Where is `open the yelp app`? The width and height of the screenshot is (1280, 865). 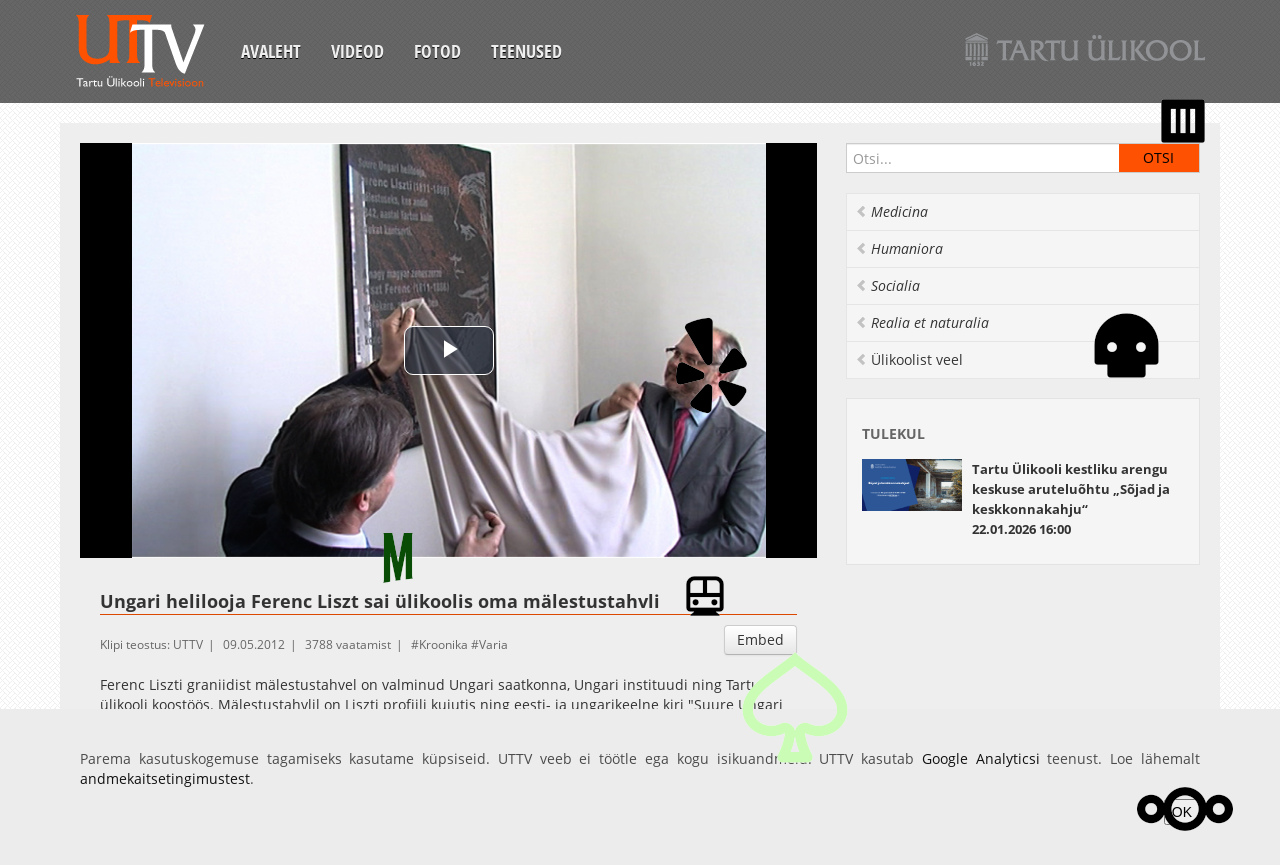
open the yelp app is located at coordinates (711, 365).